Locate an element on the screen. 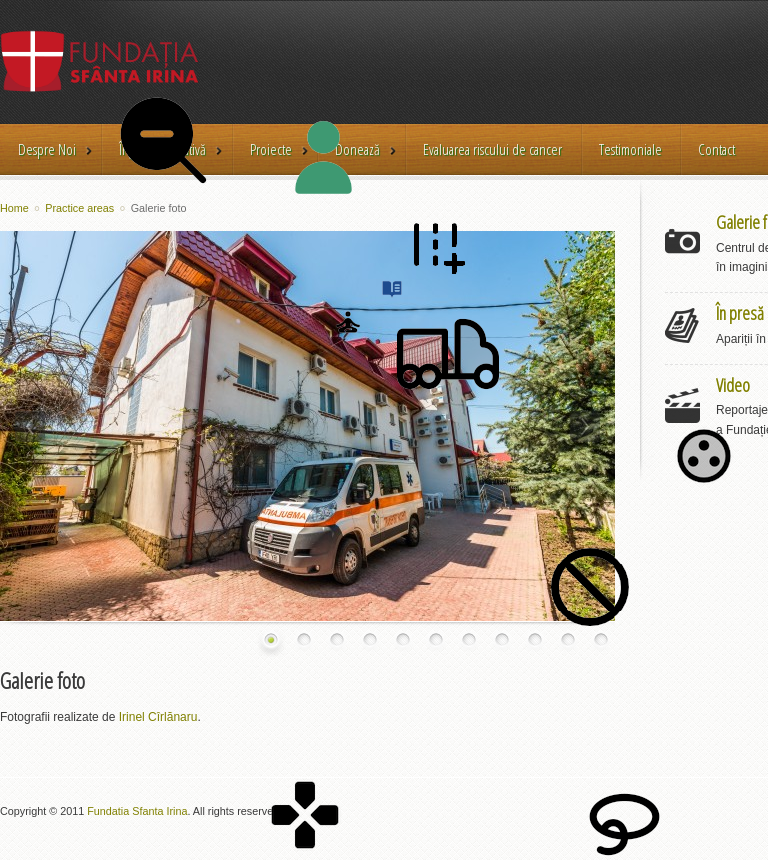 The image size is (768, 860). access games or gaming section is located at coordinates (305, 815).